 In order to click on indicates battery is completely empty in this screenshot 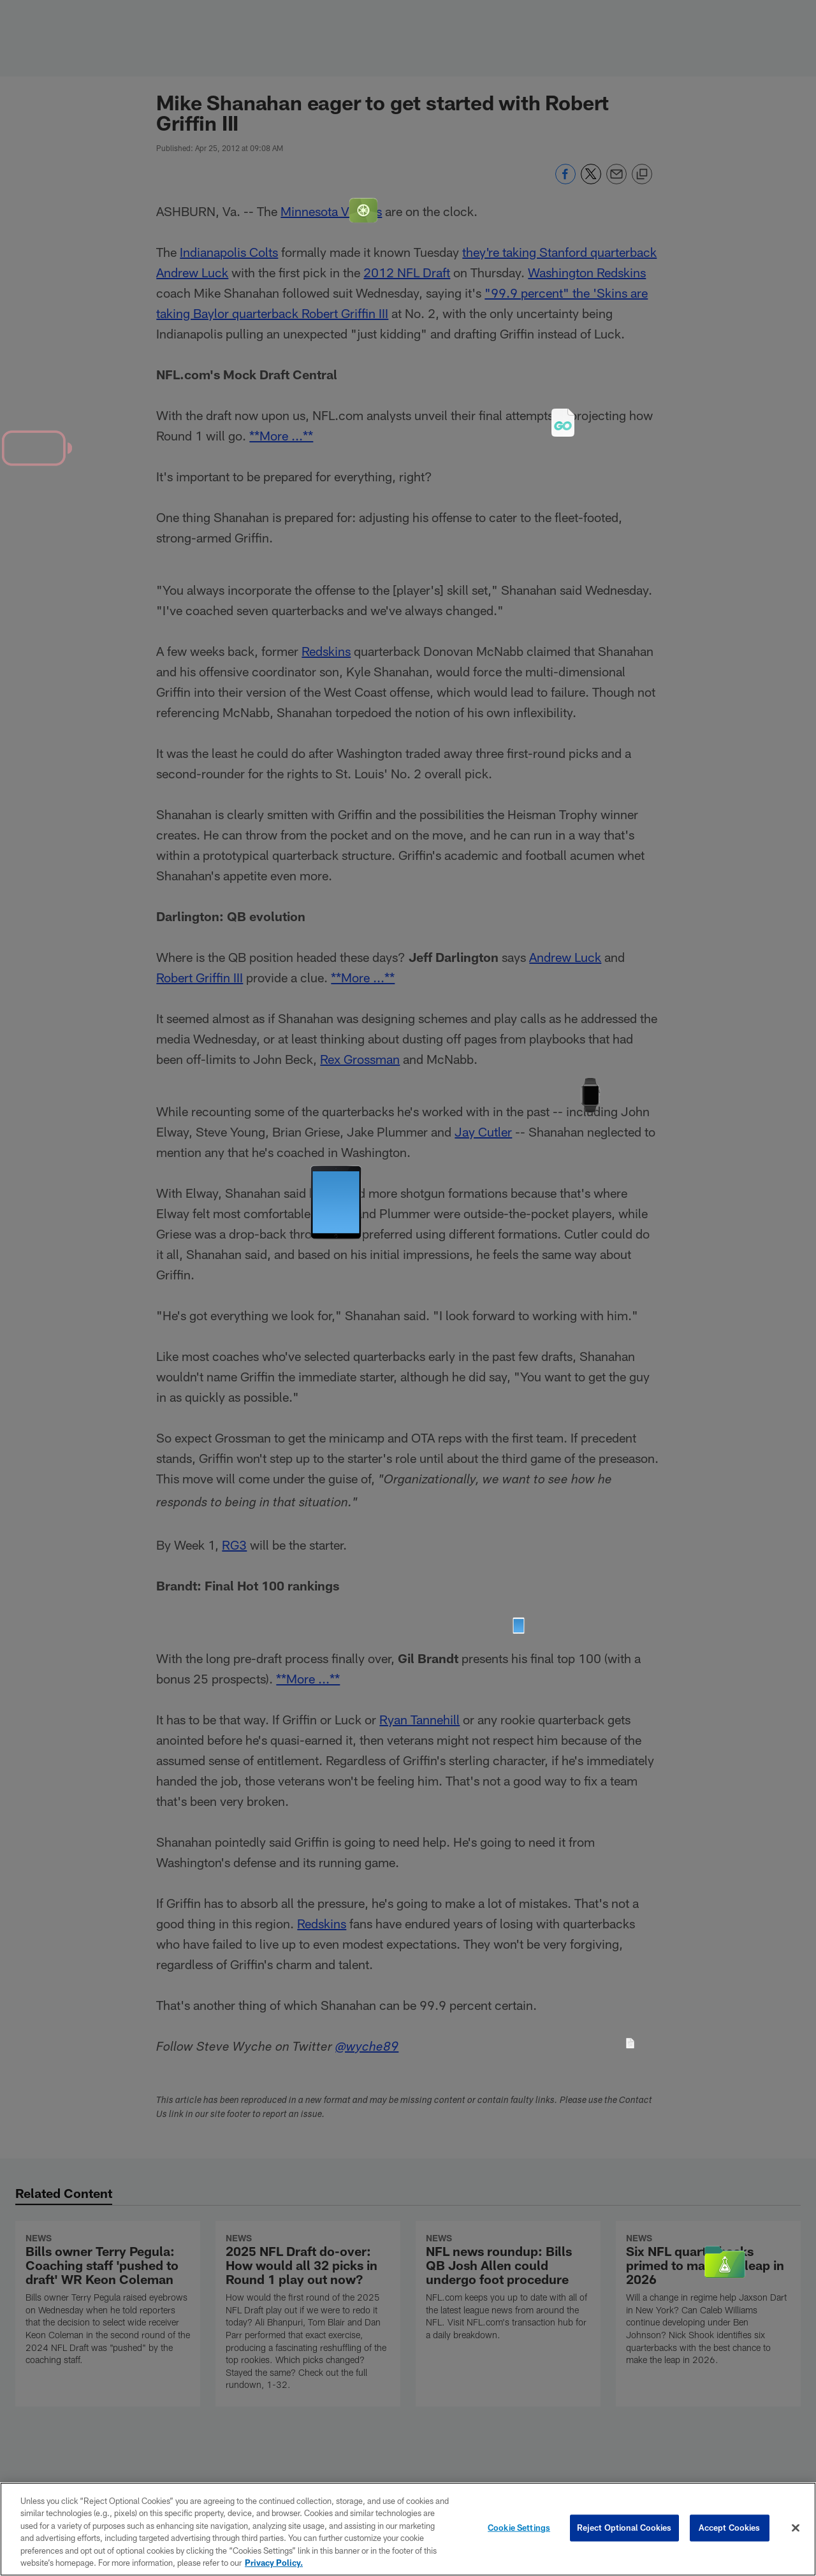, I will do `click(37, 448)`.